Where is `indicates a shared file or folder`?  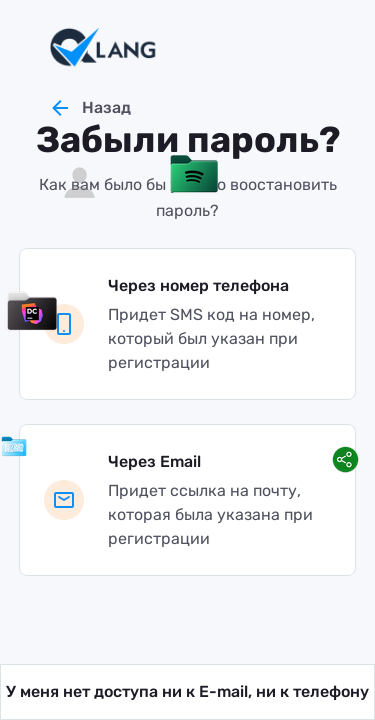 indicates a shared file or folder is located at coordinates (345, 459).